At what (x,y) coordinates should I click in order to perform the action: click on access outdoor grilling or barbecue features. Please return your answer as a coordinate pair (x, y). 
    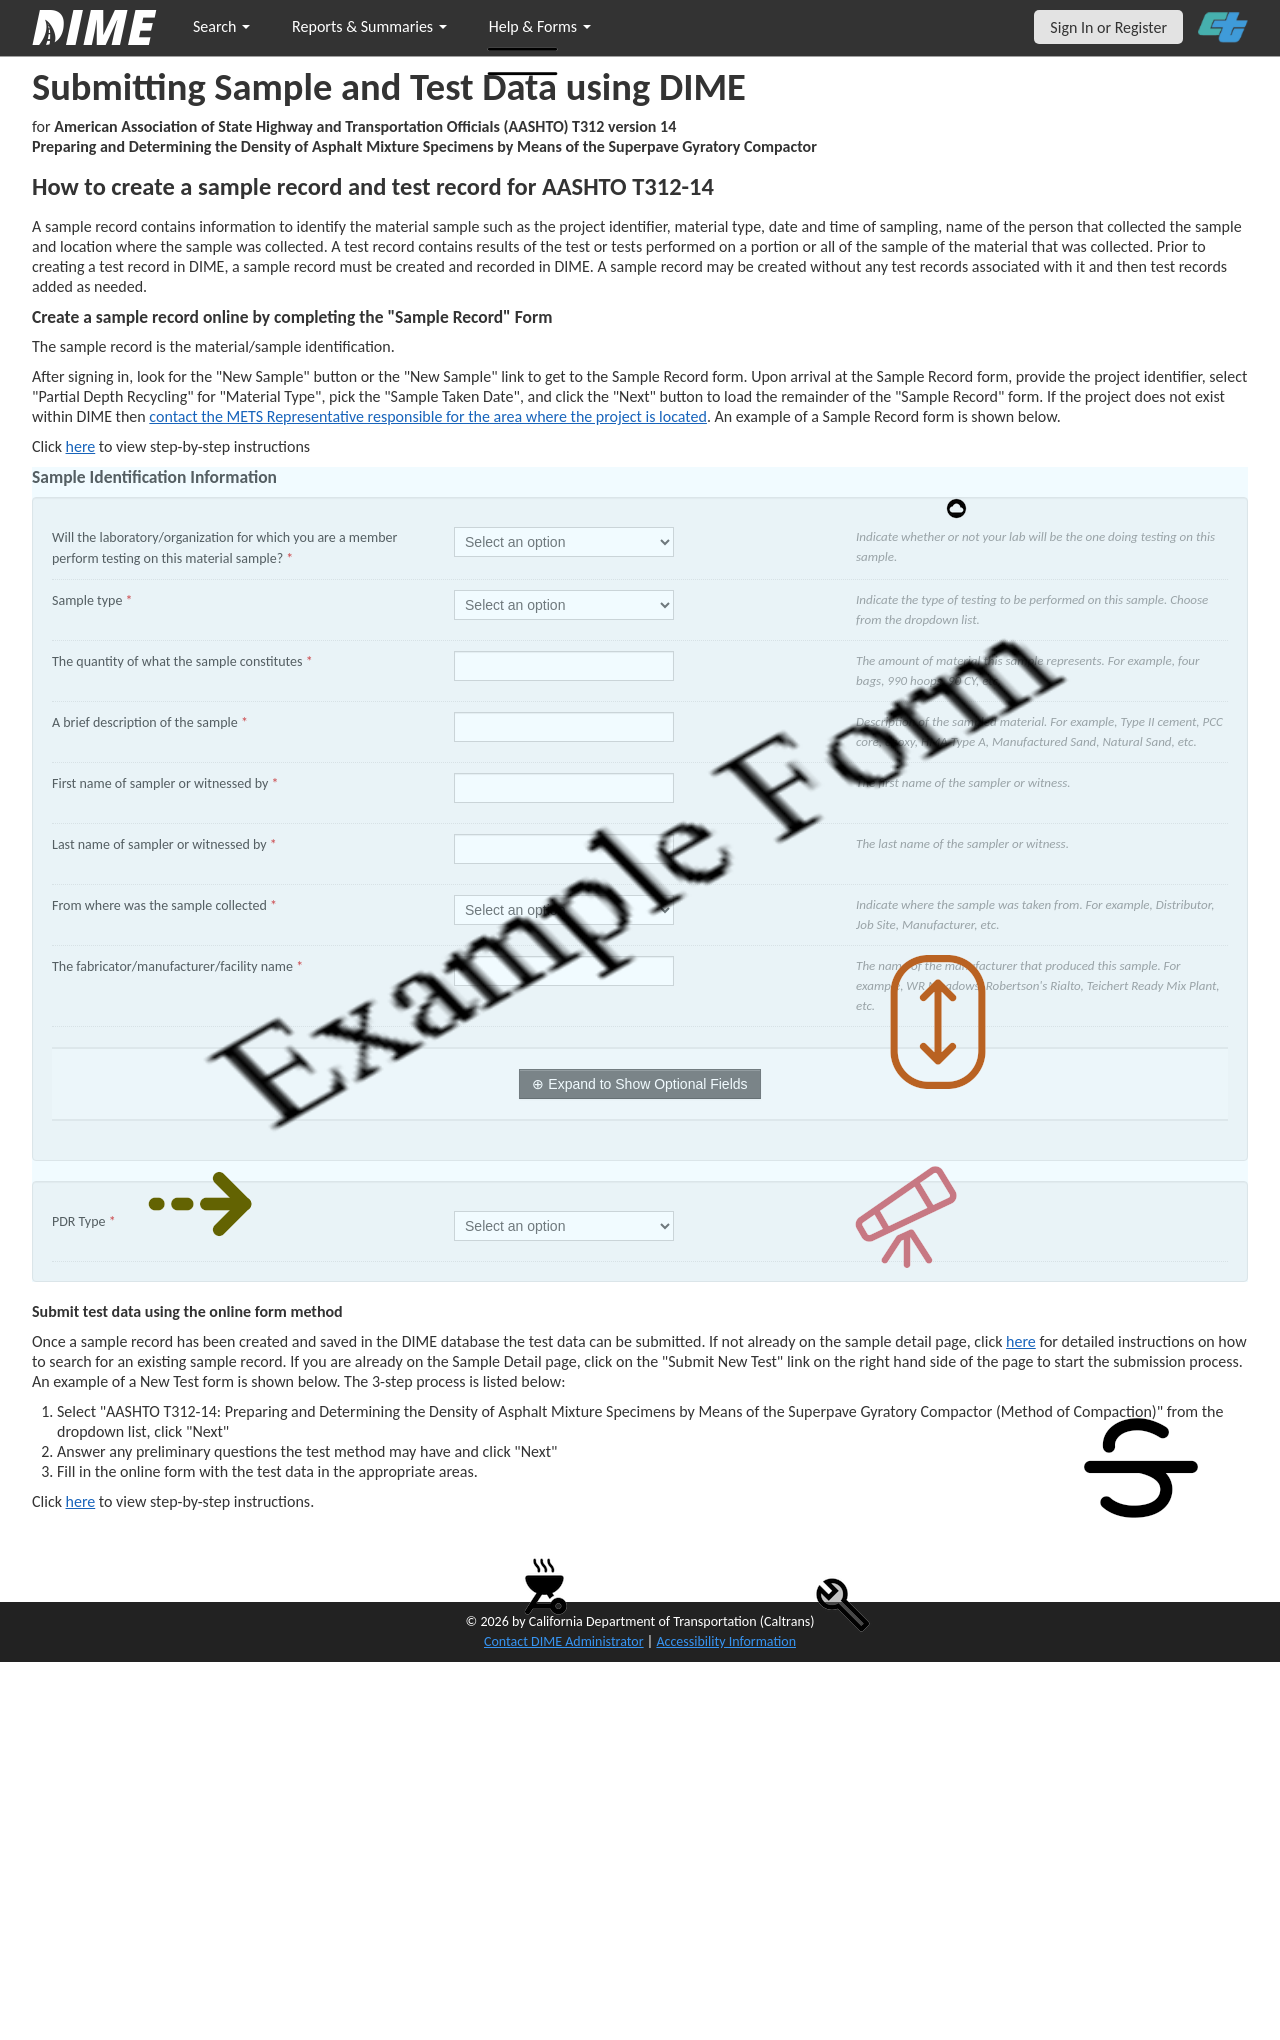
    Looking at the image, I should click on (544, 1586).